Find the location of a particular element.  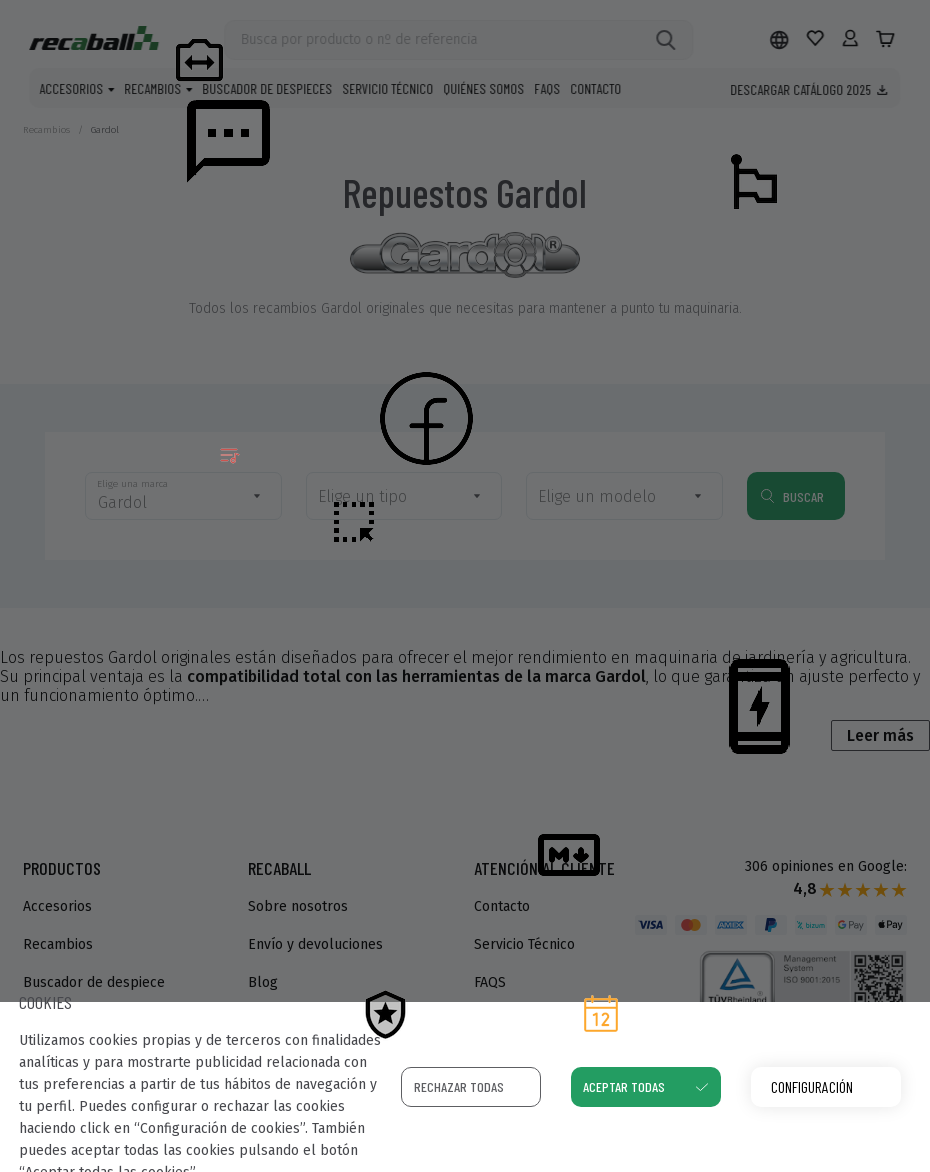

format text using markdown is located at coordinates (569, 855).